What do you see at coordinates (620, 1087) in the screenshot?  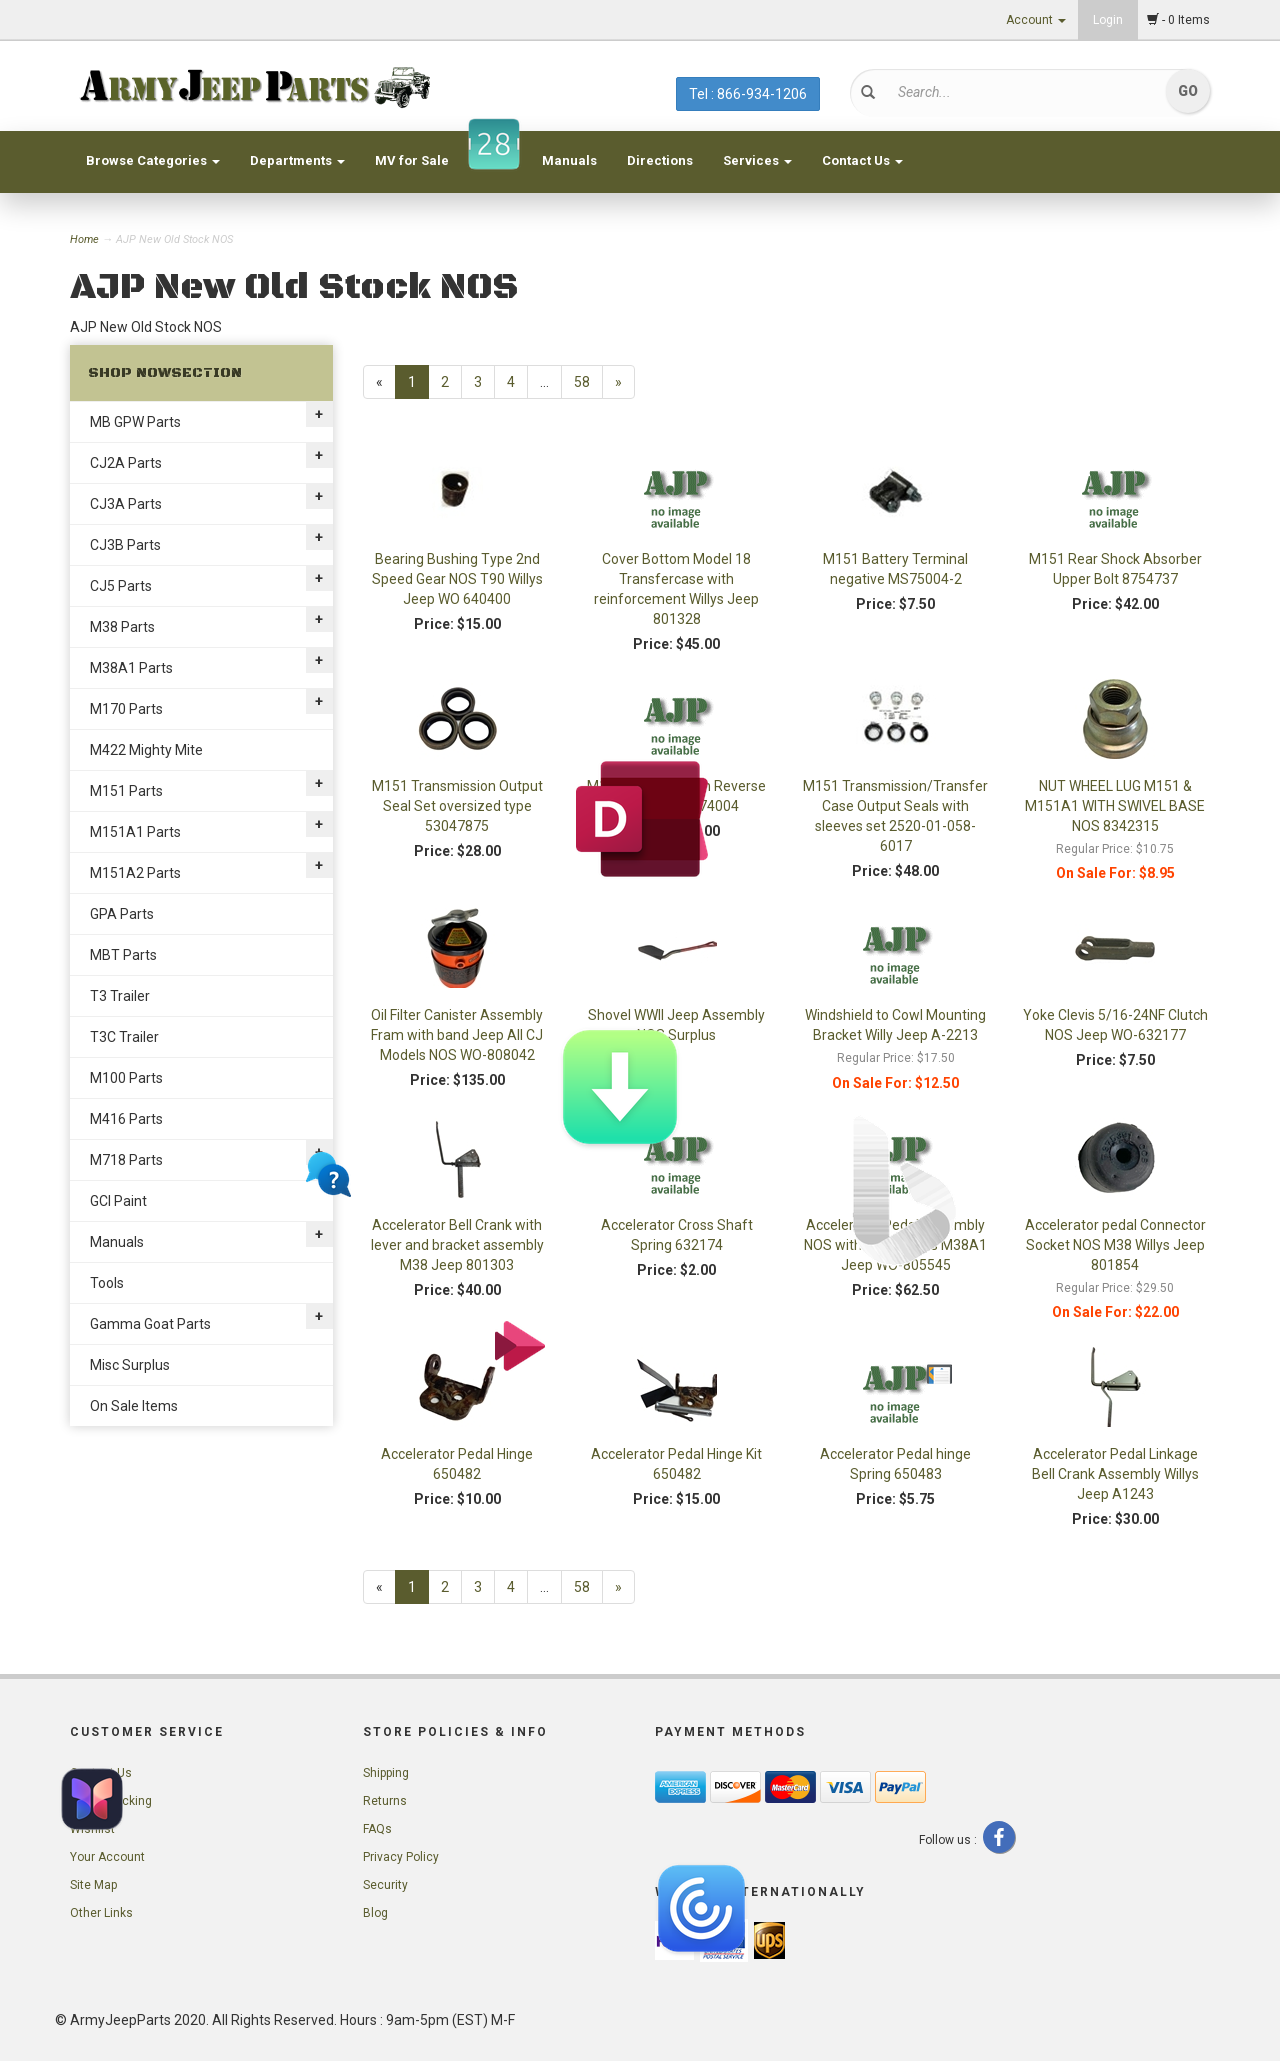 I see `save or download the current session` at bounding box center [620, 1087].